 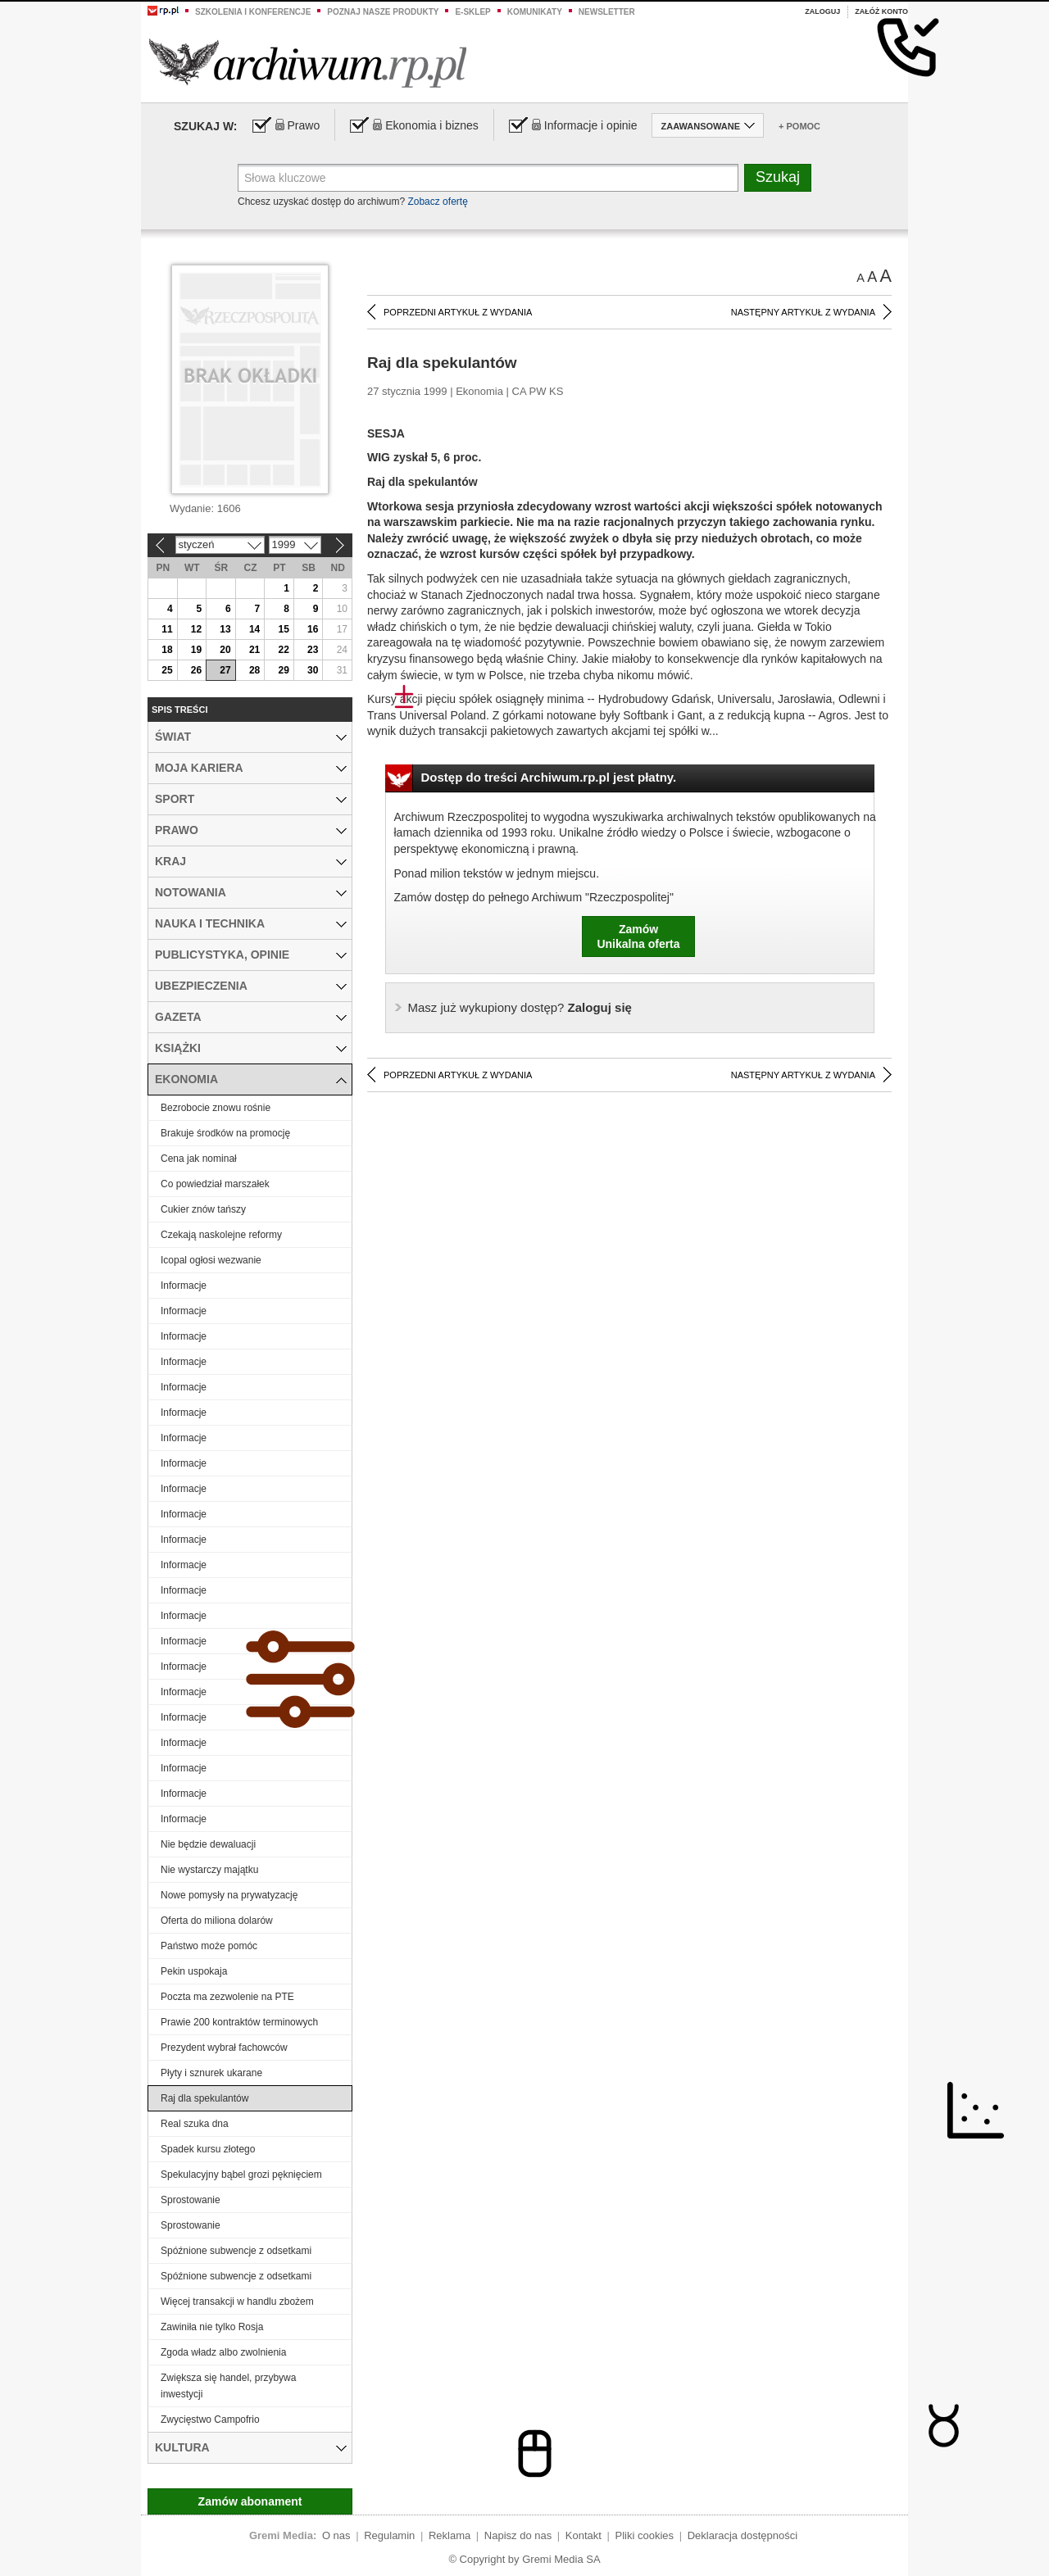 What do you see at coordinates (300, 1679) in the screenshot?
I see `adjust settings or preferences` at bounding box center [300, 1679].